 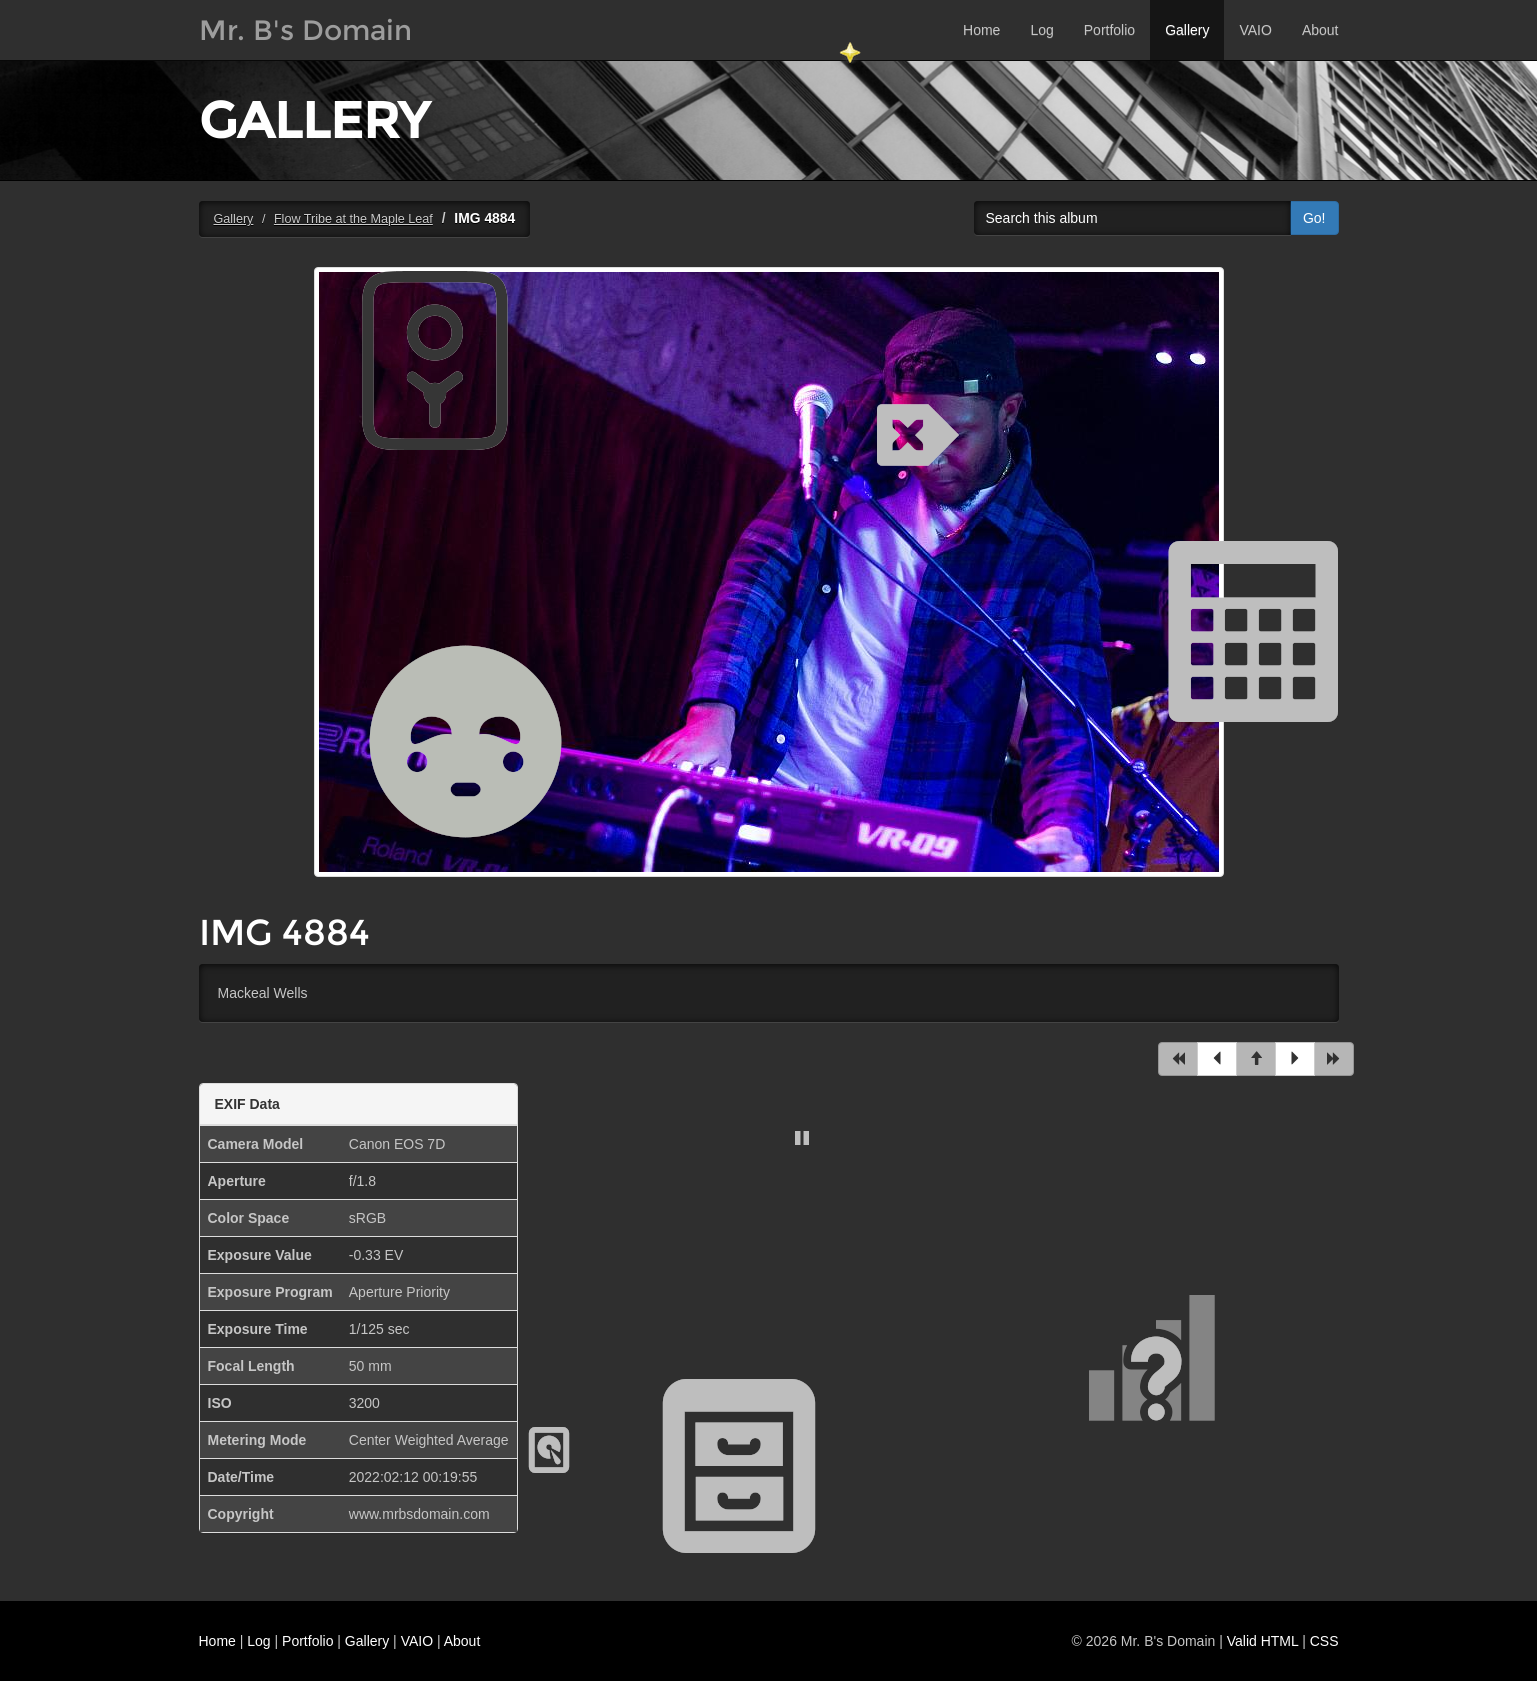 What do you see at coordinates (1156, 1362) in the screenshot?
I see `no cellular network route available` at bounding box center [1156, 1362].